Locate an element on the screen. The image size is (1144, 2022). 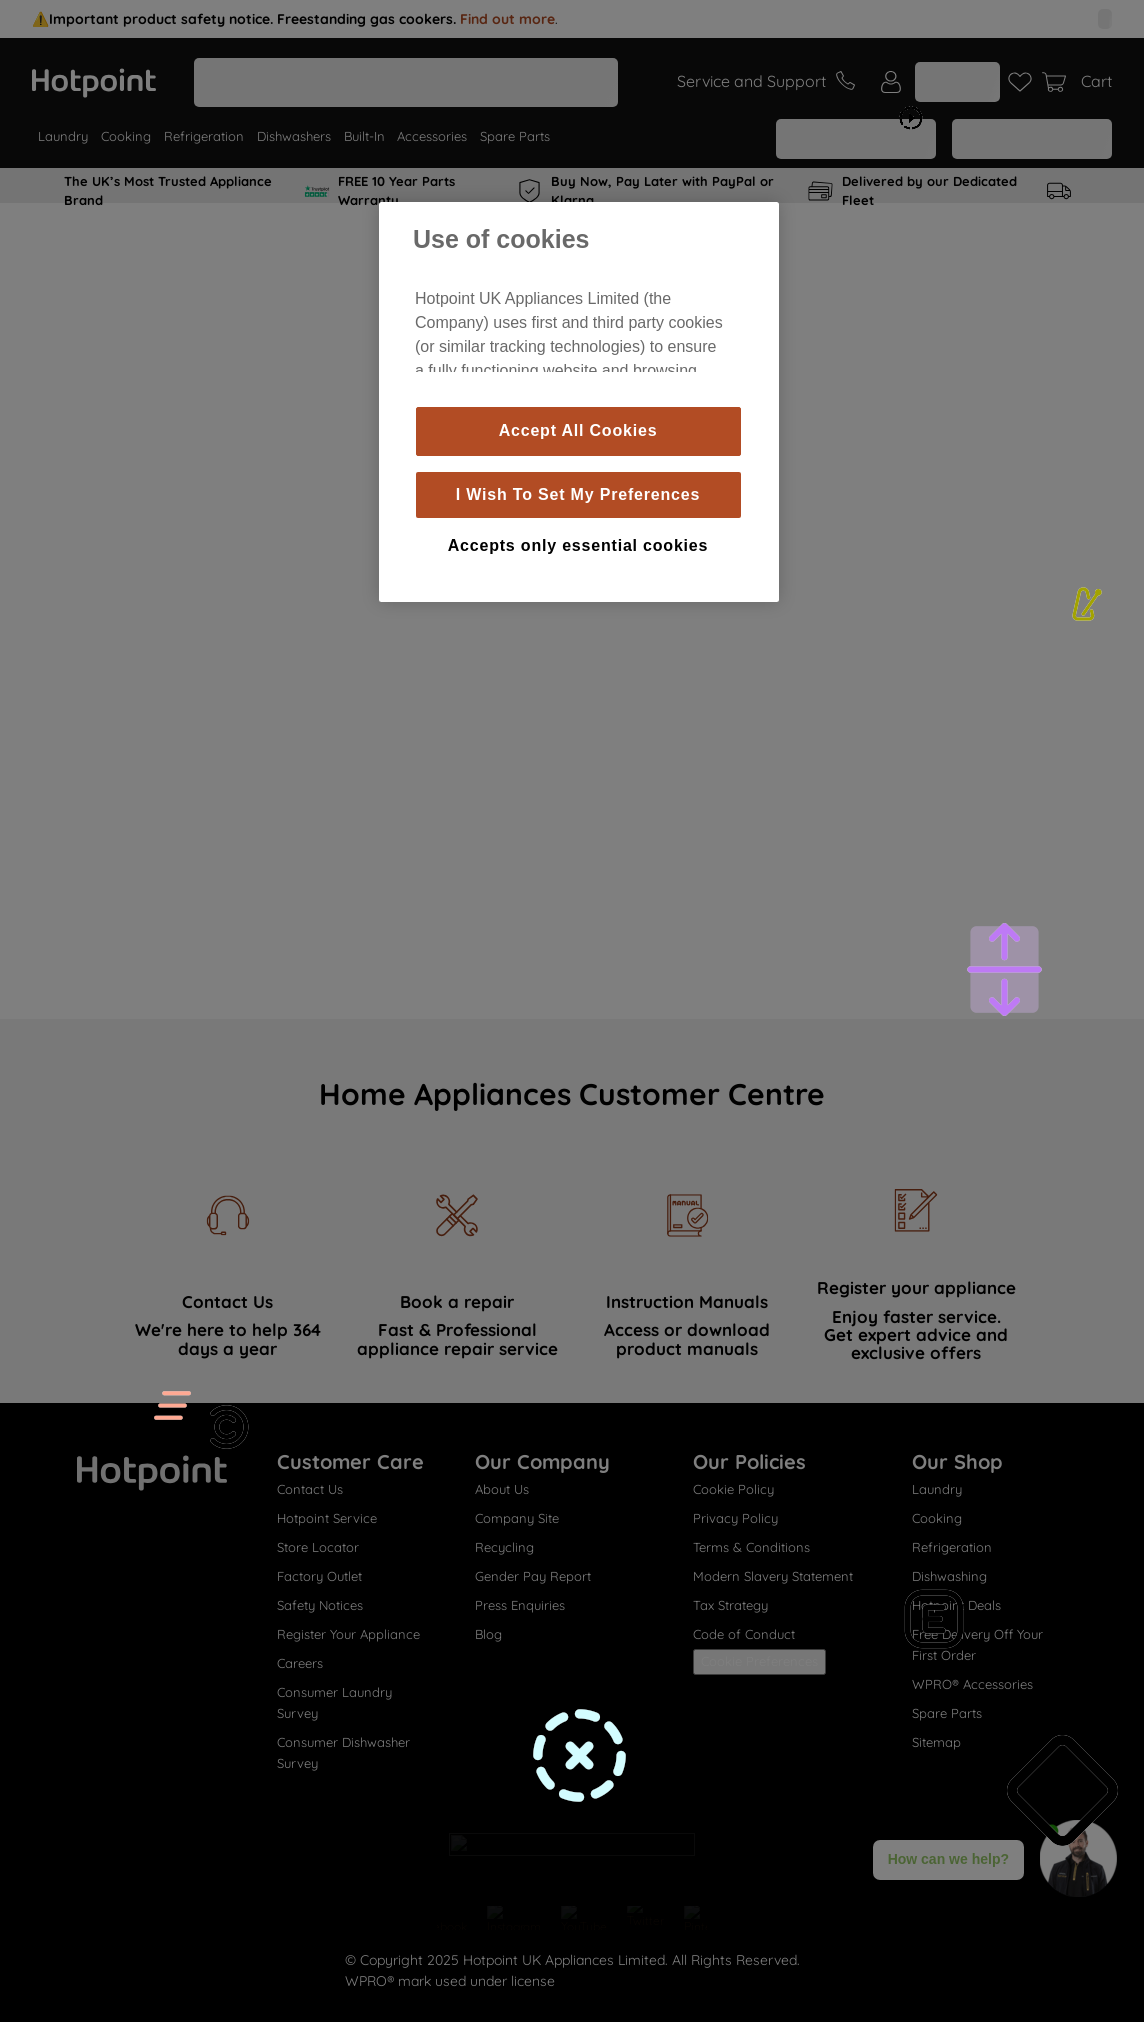
cancel a pending or in-progress action is located at coordinates (579, 1755).